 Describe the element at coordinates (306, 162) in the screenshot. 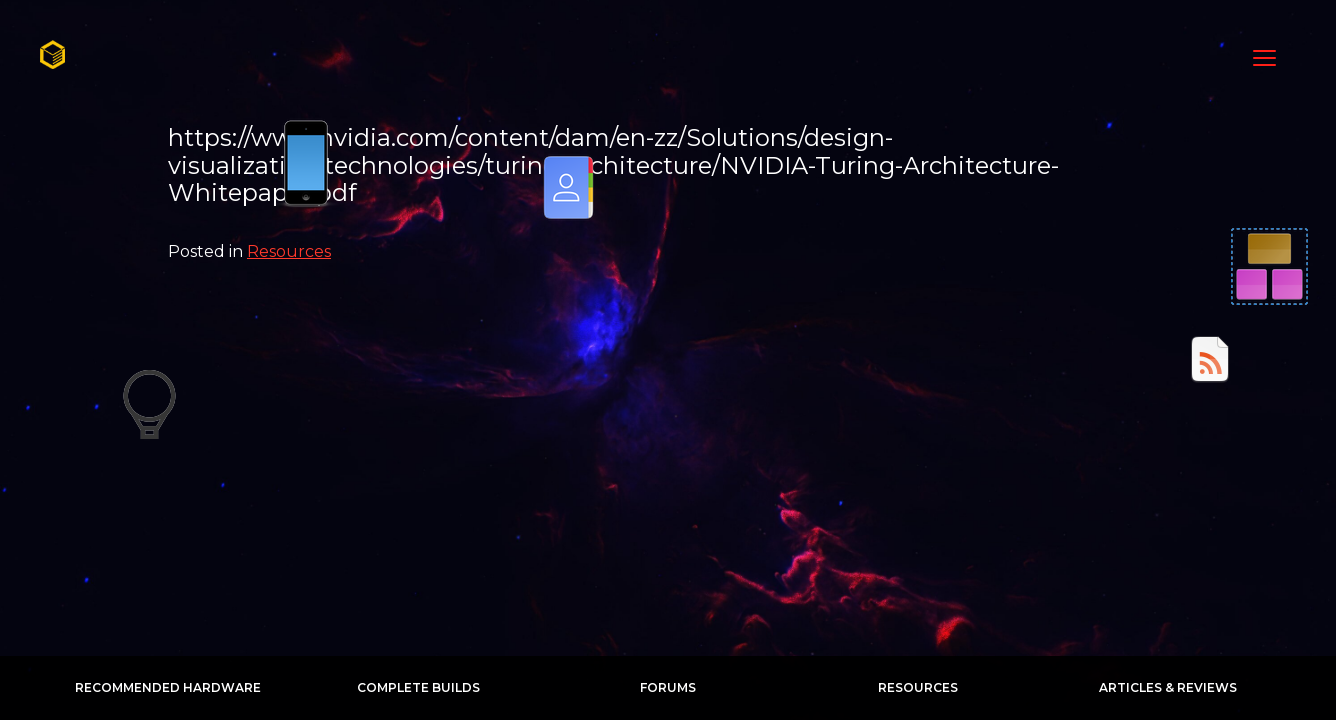

I see `iPod touch device icon` at that location.